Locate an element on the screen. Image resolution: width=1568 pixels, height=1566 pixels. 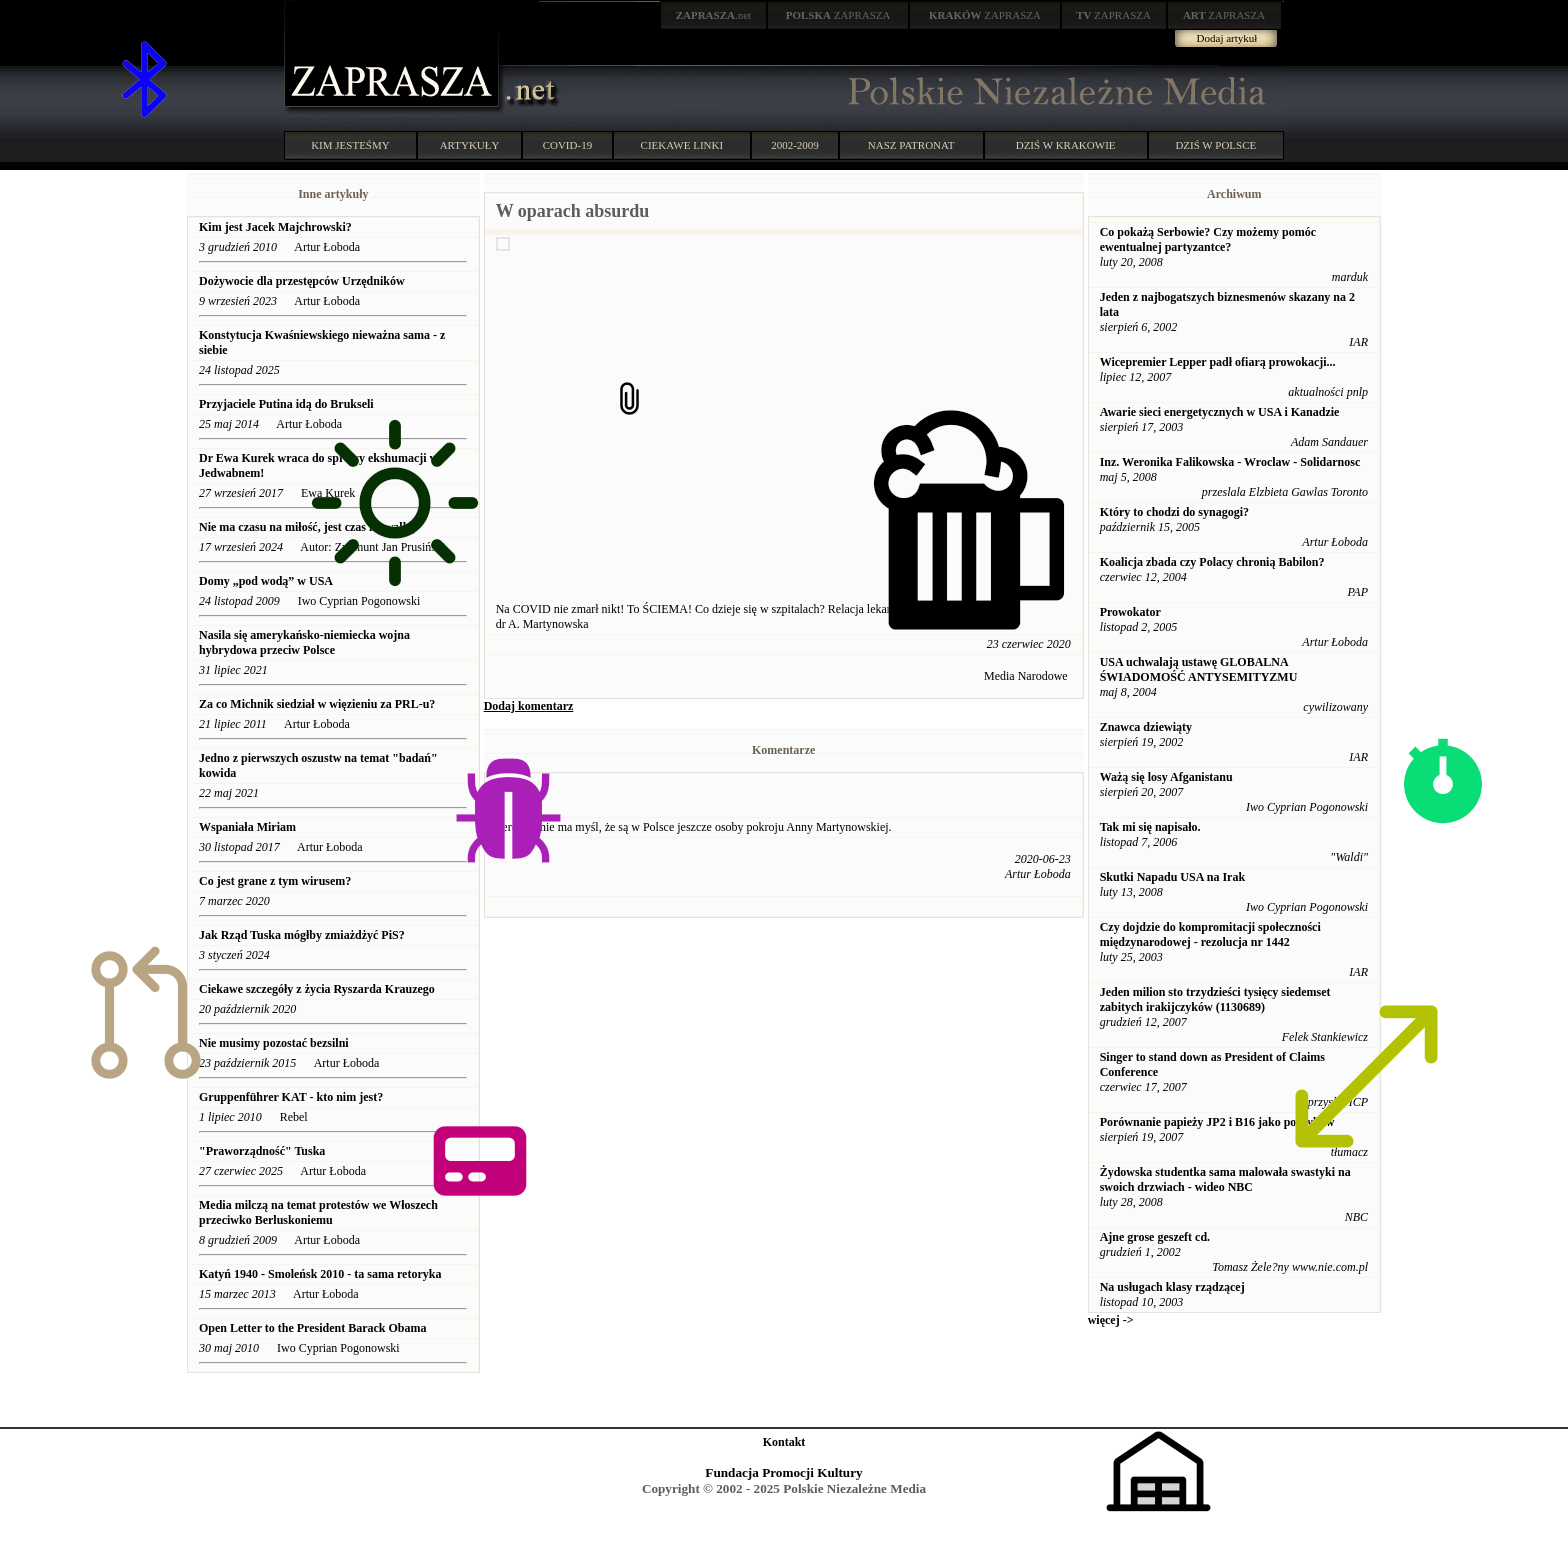
report a bug or issue is located at coordinates (508, 810).